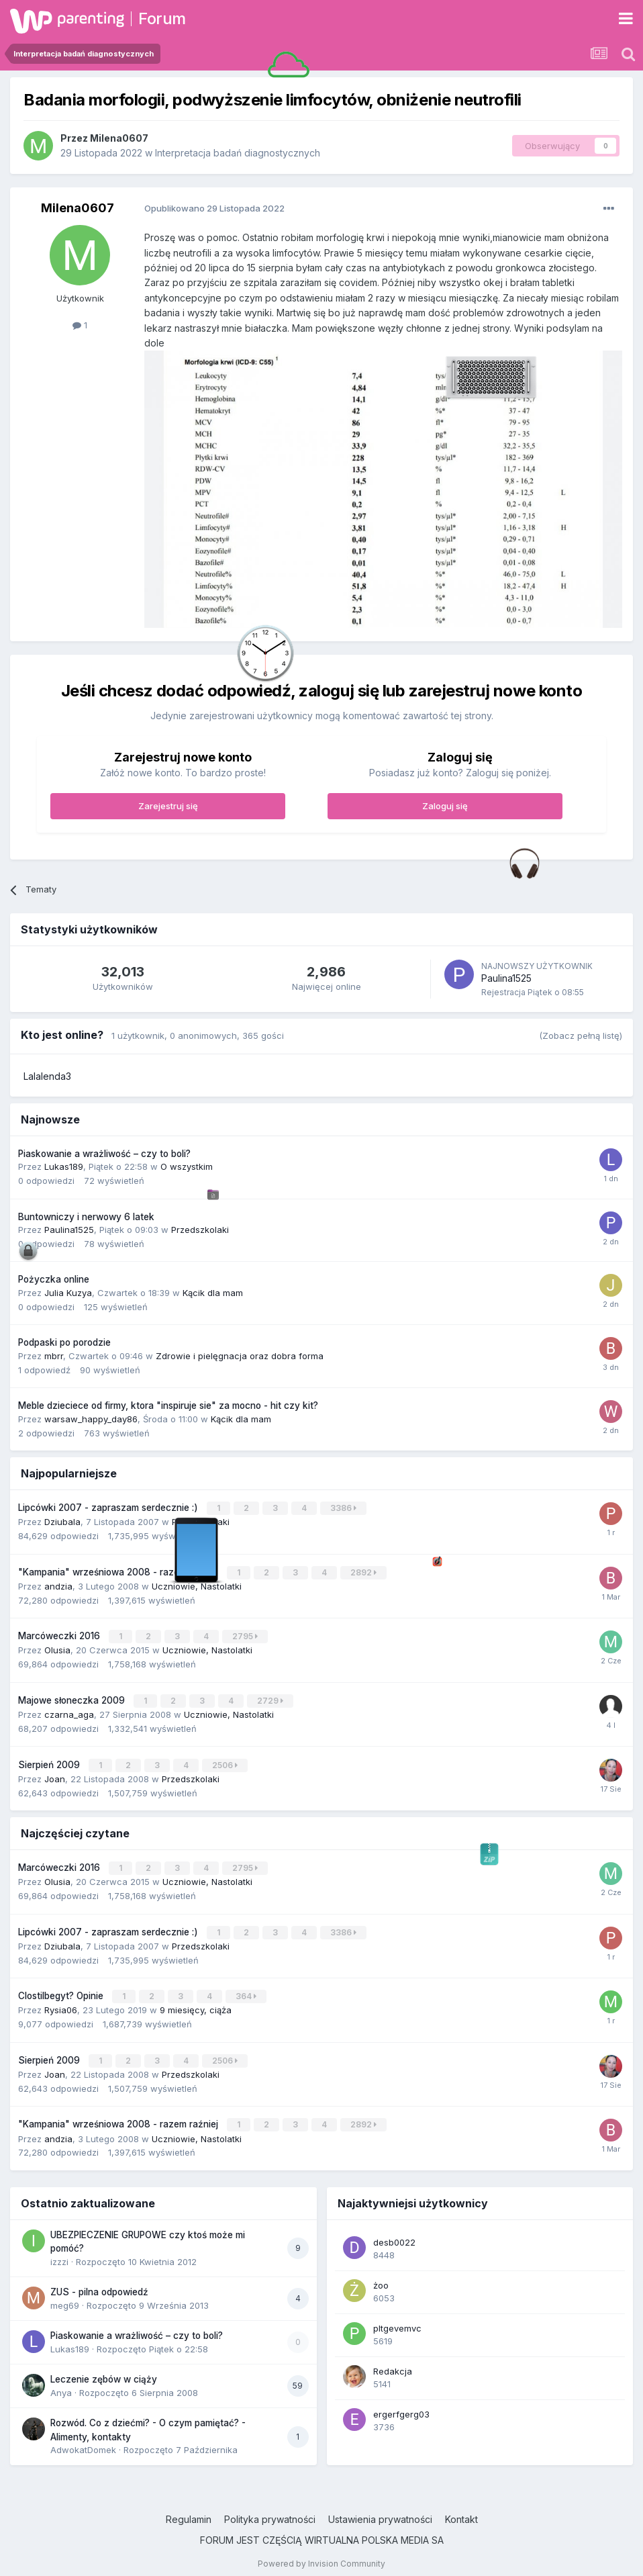 This screenshot has height=2576, width=643. What do you see at coordinates (64, 1216) in the screenshot?
I see `indicates a locked or protected item` at bounding box center [64, 1216].